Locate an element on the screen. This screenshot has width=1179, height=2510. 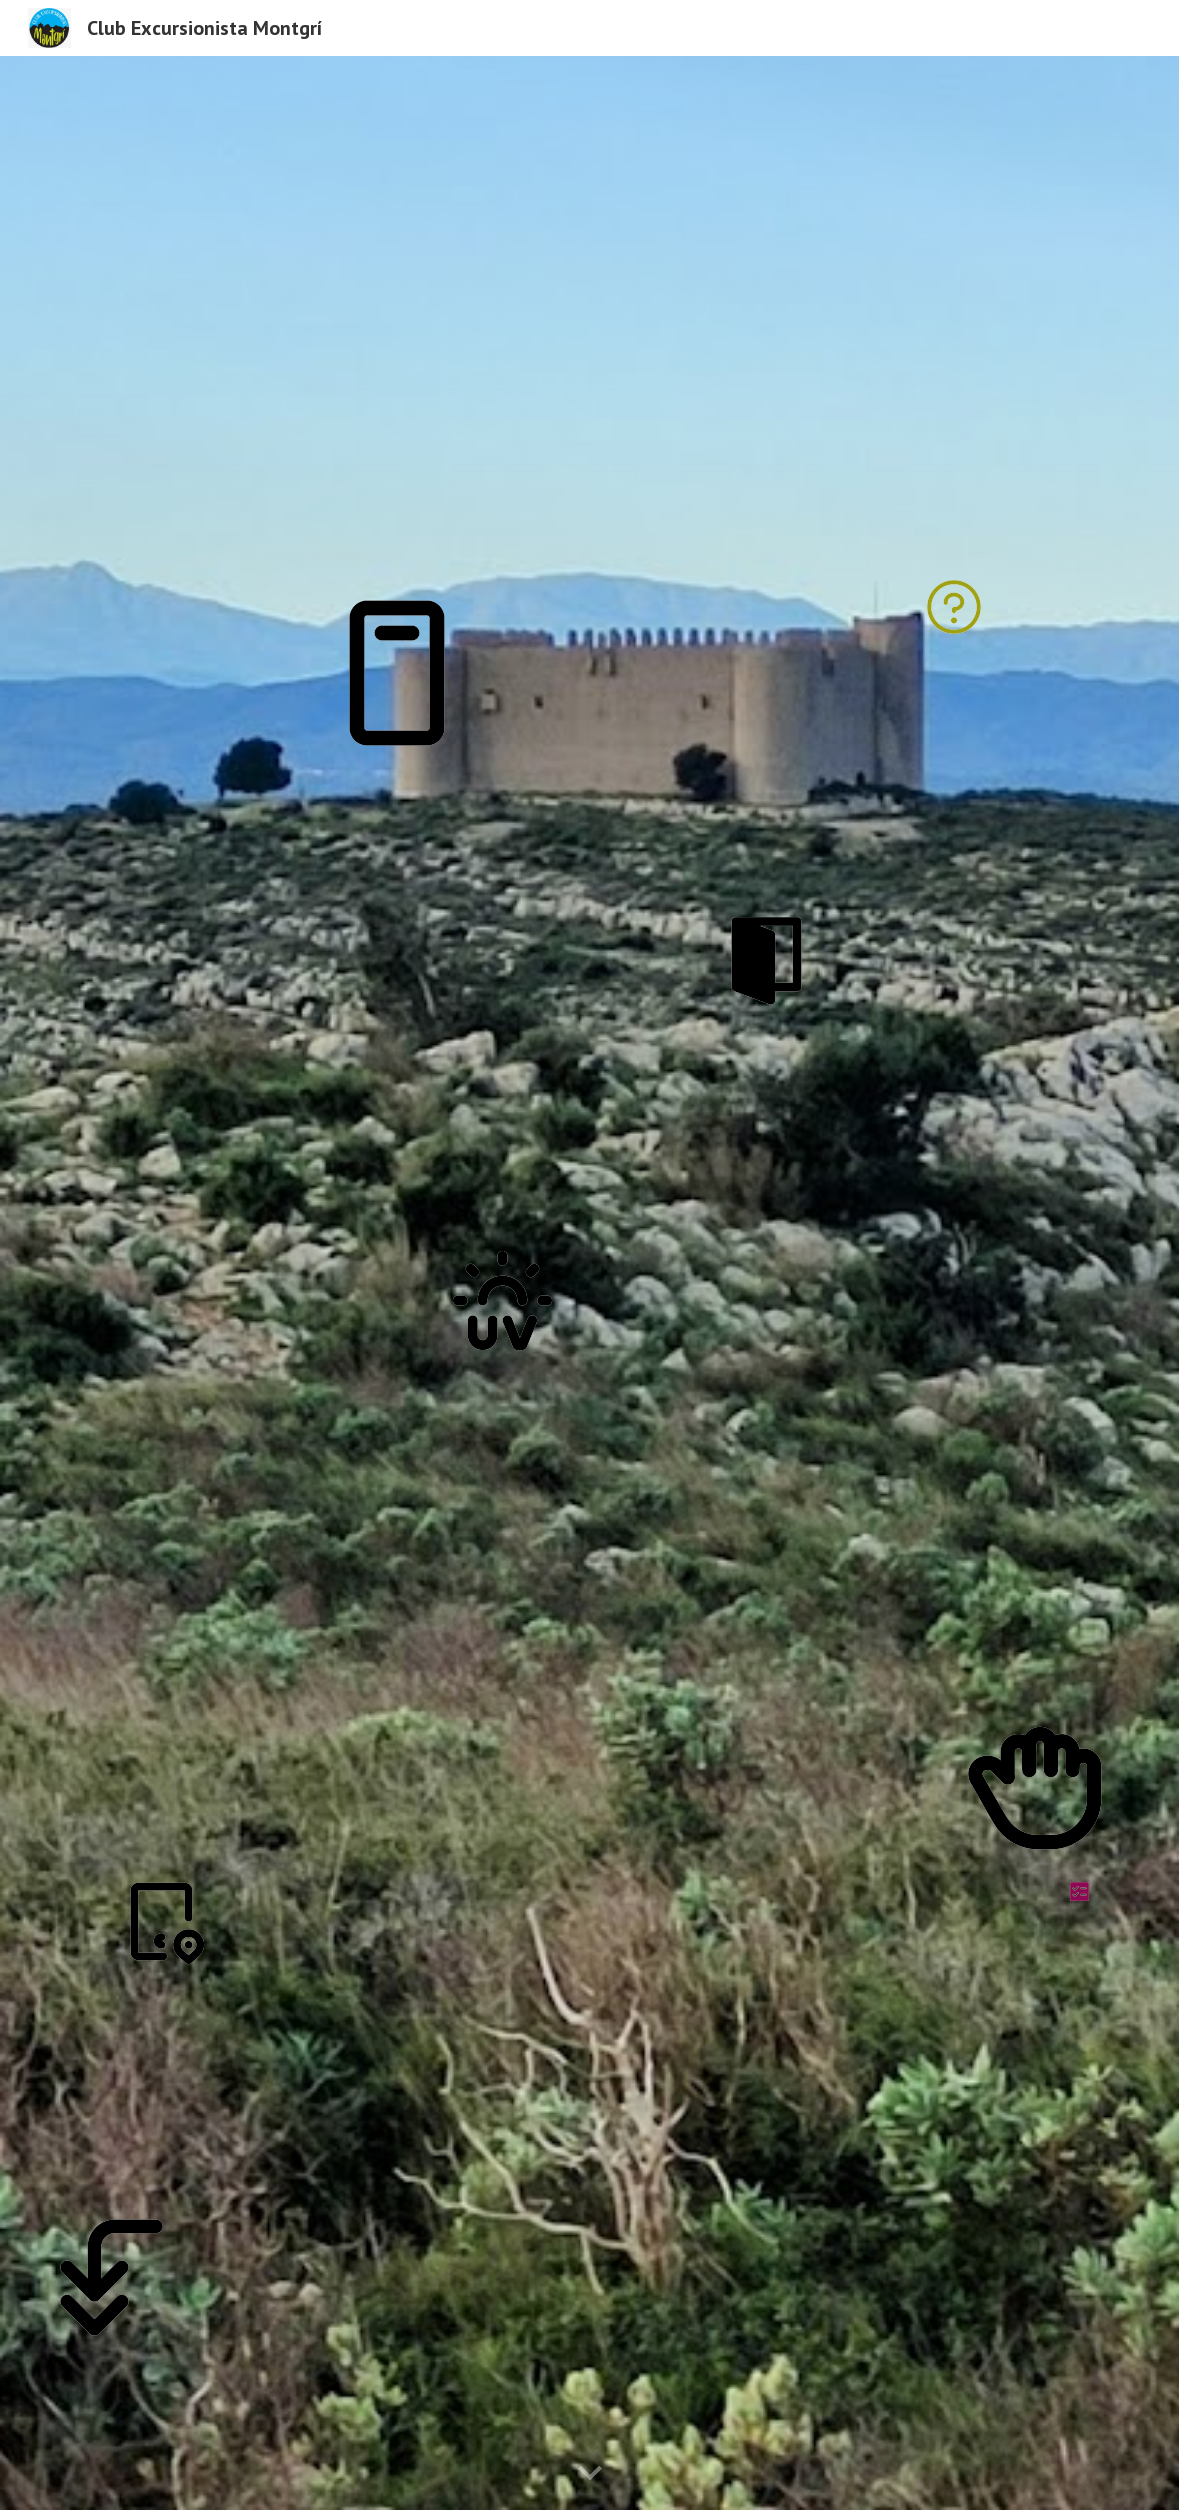
view completed tasks or checklist is located at coordinates (1079, 1891).